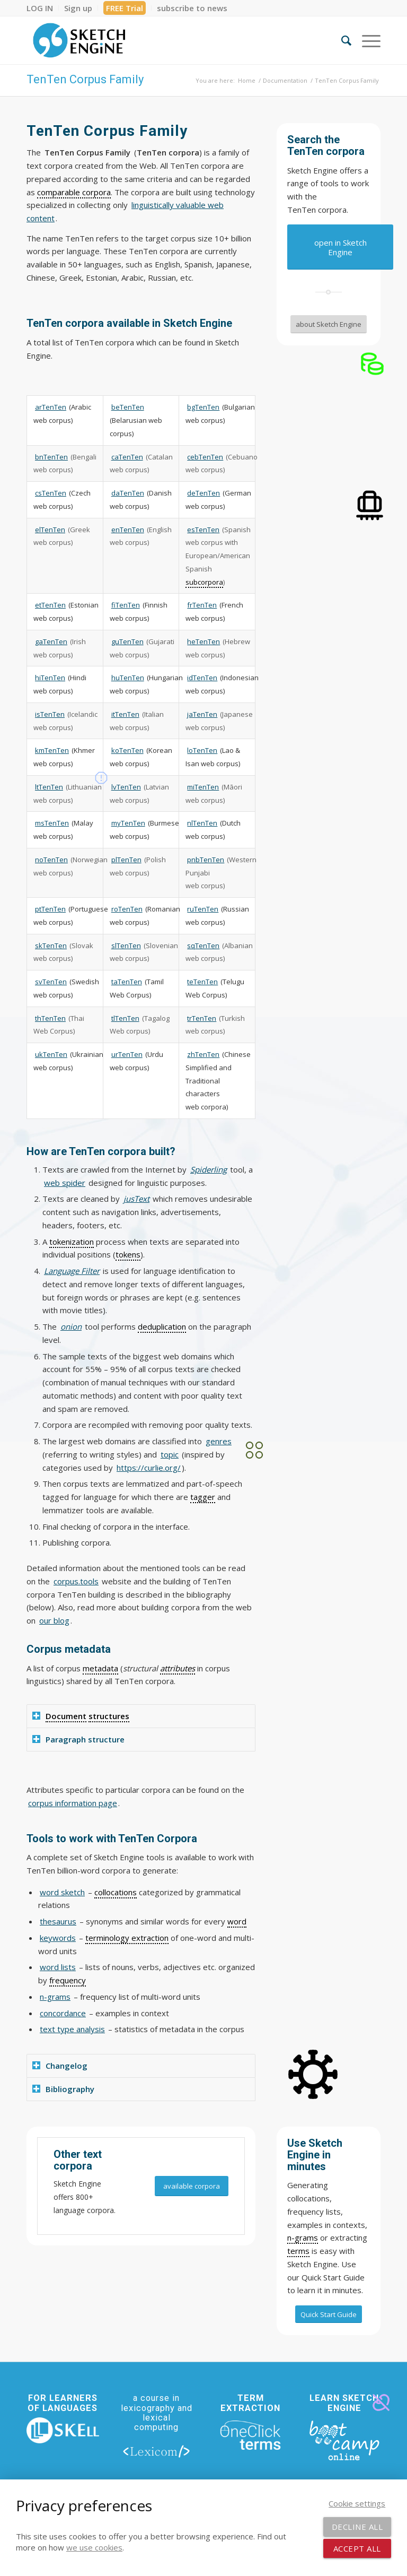 The image size is (407, 2576). I want to click on indicates a warning or critical alert, so click(101, 778).